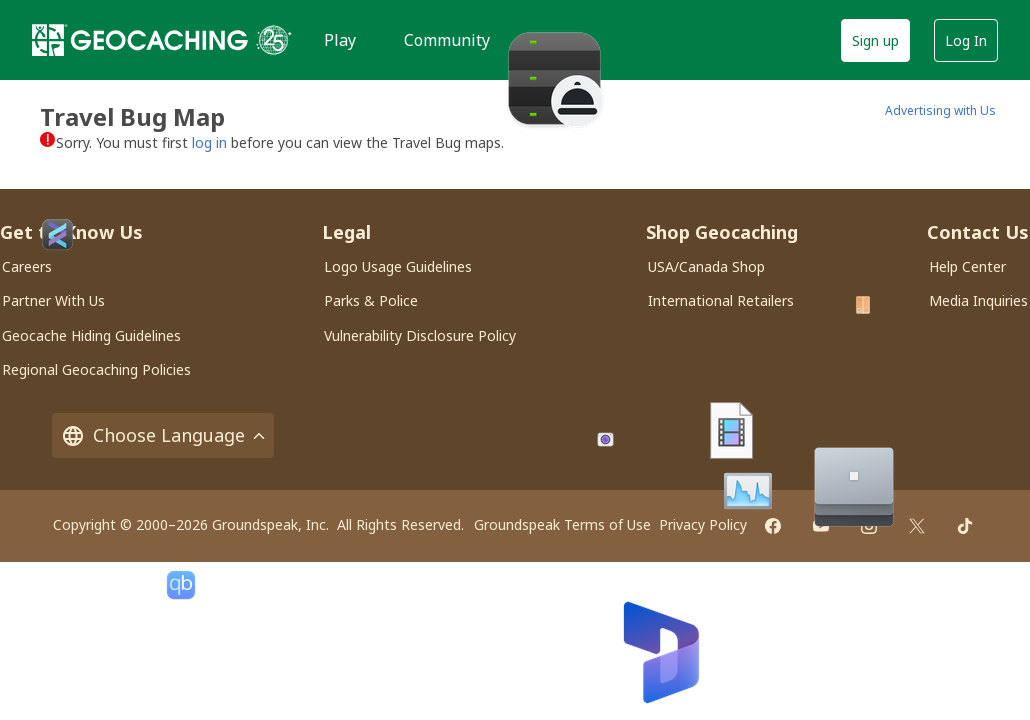 The height and width of the screenshot is (720, 1030). Describe the element at coordinates (181, 585) in the screenshot. I see `open qbittorrent torrent client` at that location.